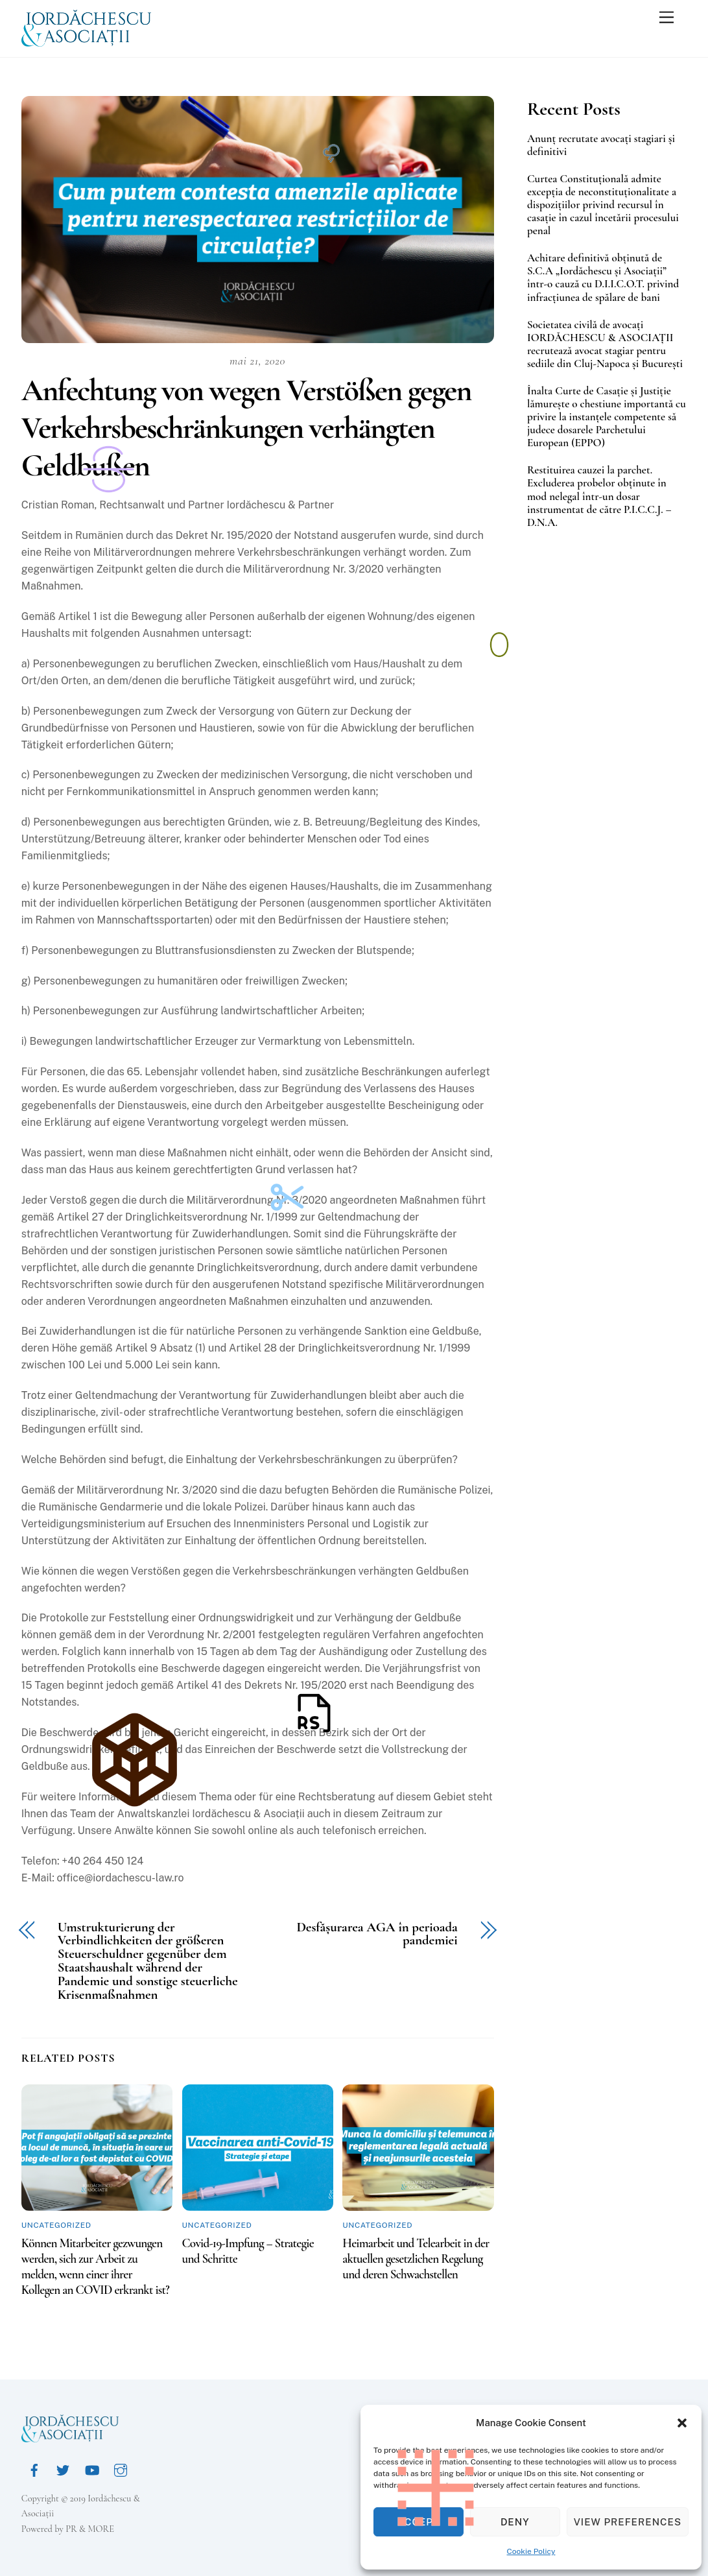 Image resolution: width=708 pixels, height=2576 pixels. I want to click on apply inner borders to selected cells, so click(436, 2488).